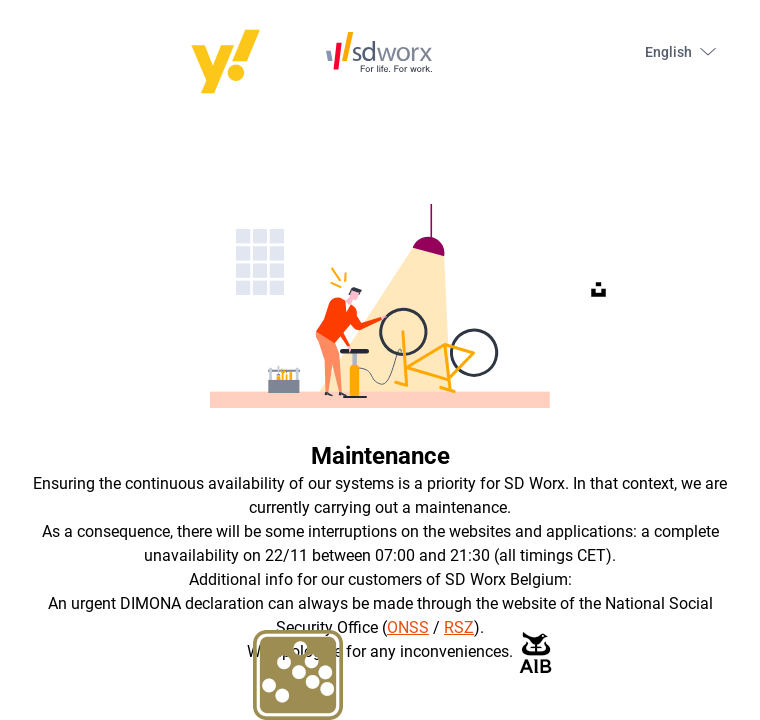  I want to click on AIB (Allied Irish Banks) logo, so click(535, 652).